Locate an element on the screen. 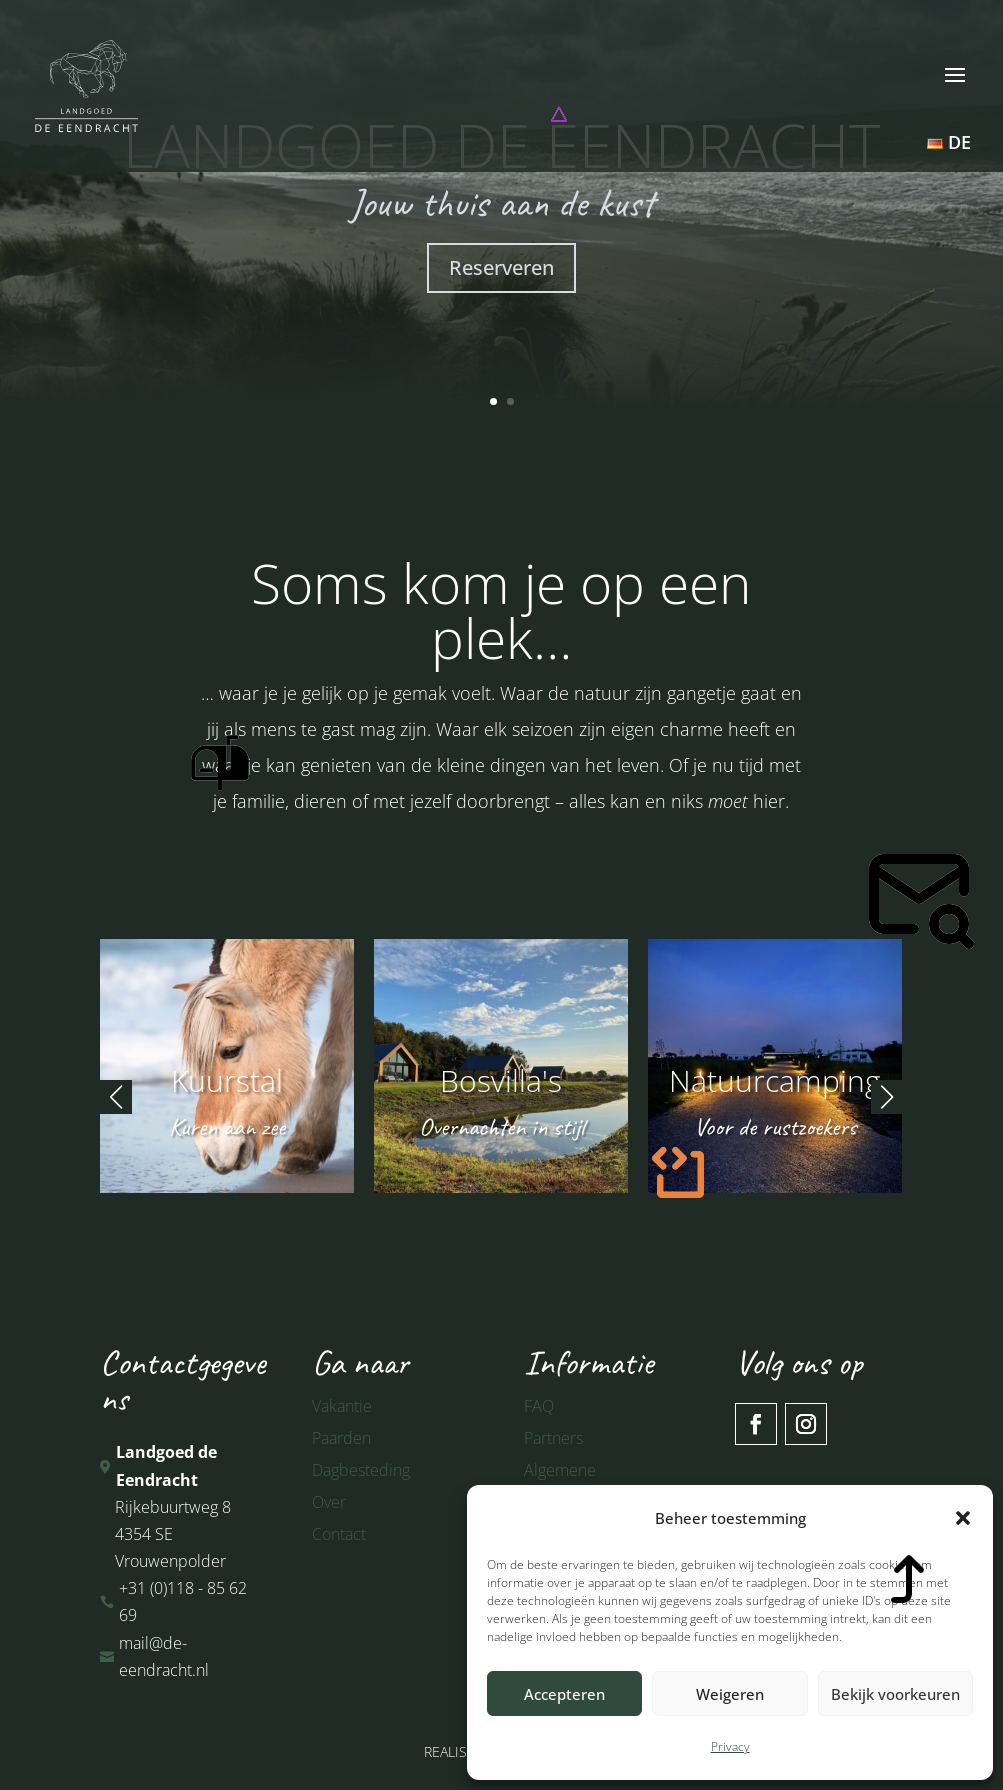  indicates a warning or caution state is located at coordinates (559, 114).